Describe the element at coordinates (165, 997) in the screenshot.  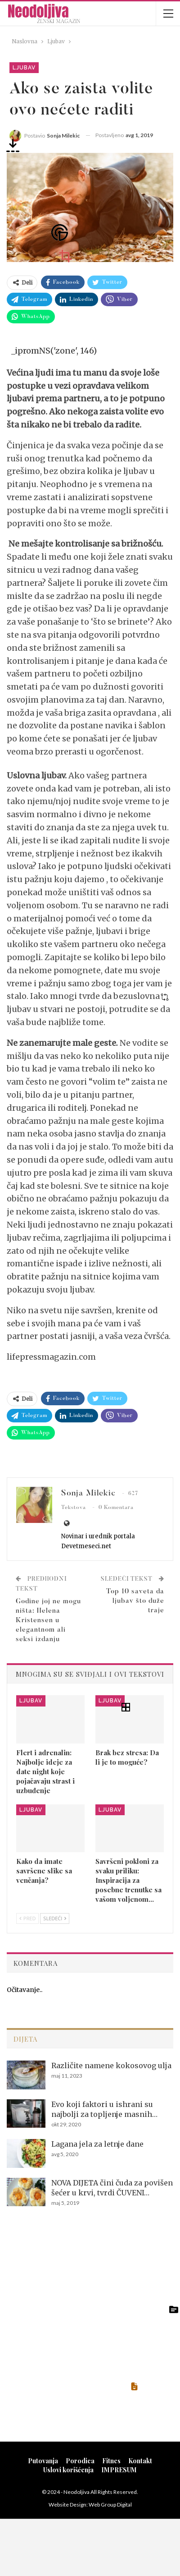
I see `compare branches or commits in a repository` at that location.